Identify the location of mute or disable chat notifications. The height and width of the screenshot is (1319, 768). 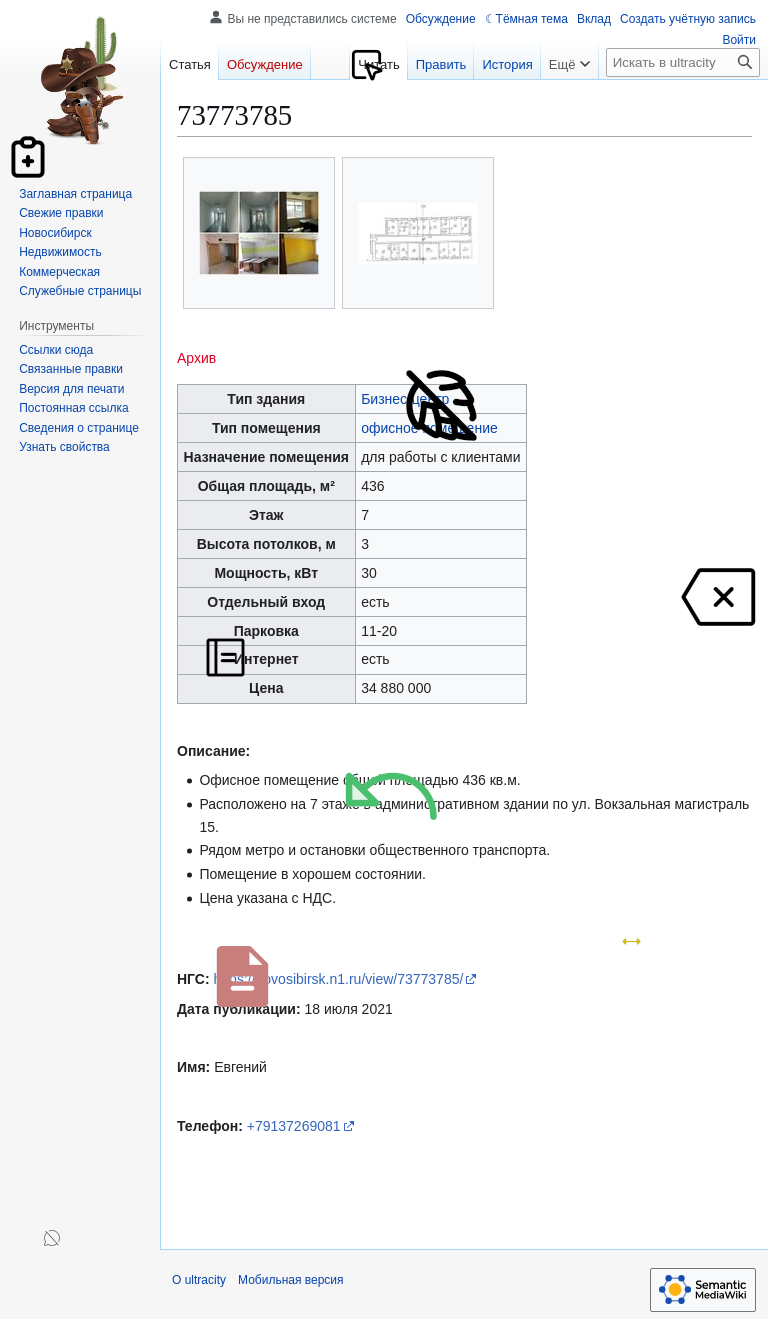
(52, 1238).